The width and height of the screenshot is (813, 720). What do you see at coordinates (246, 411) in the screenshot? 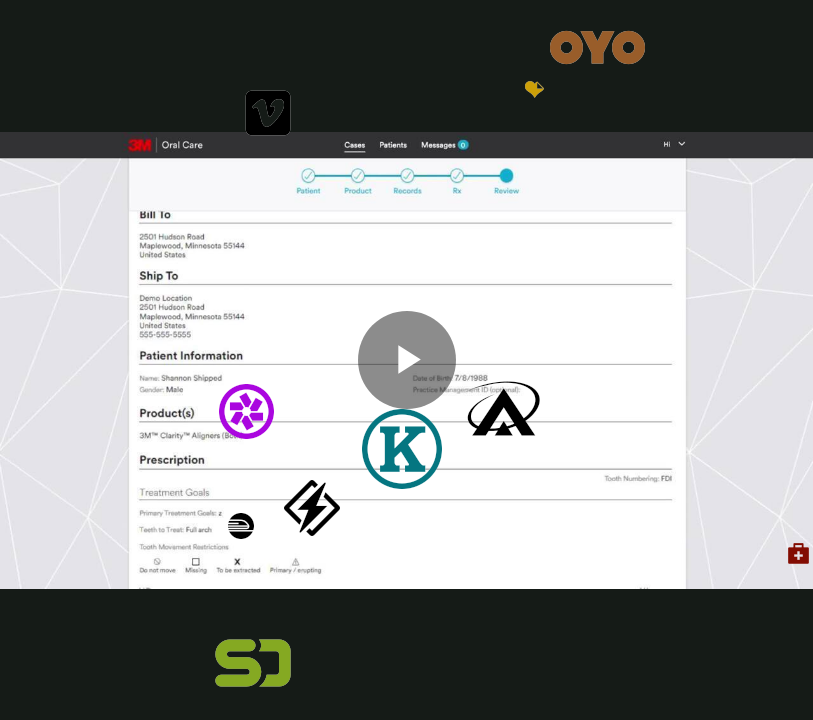
I see `open Pivotal Tracker app` at bounding box center [246, 411].